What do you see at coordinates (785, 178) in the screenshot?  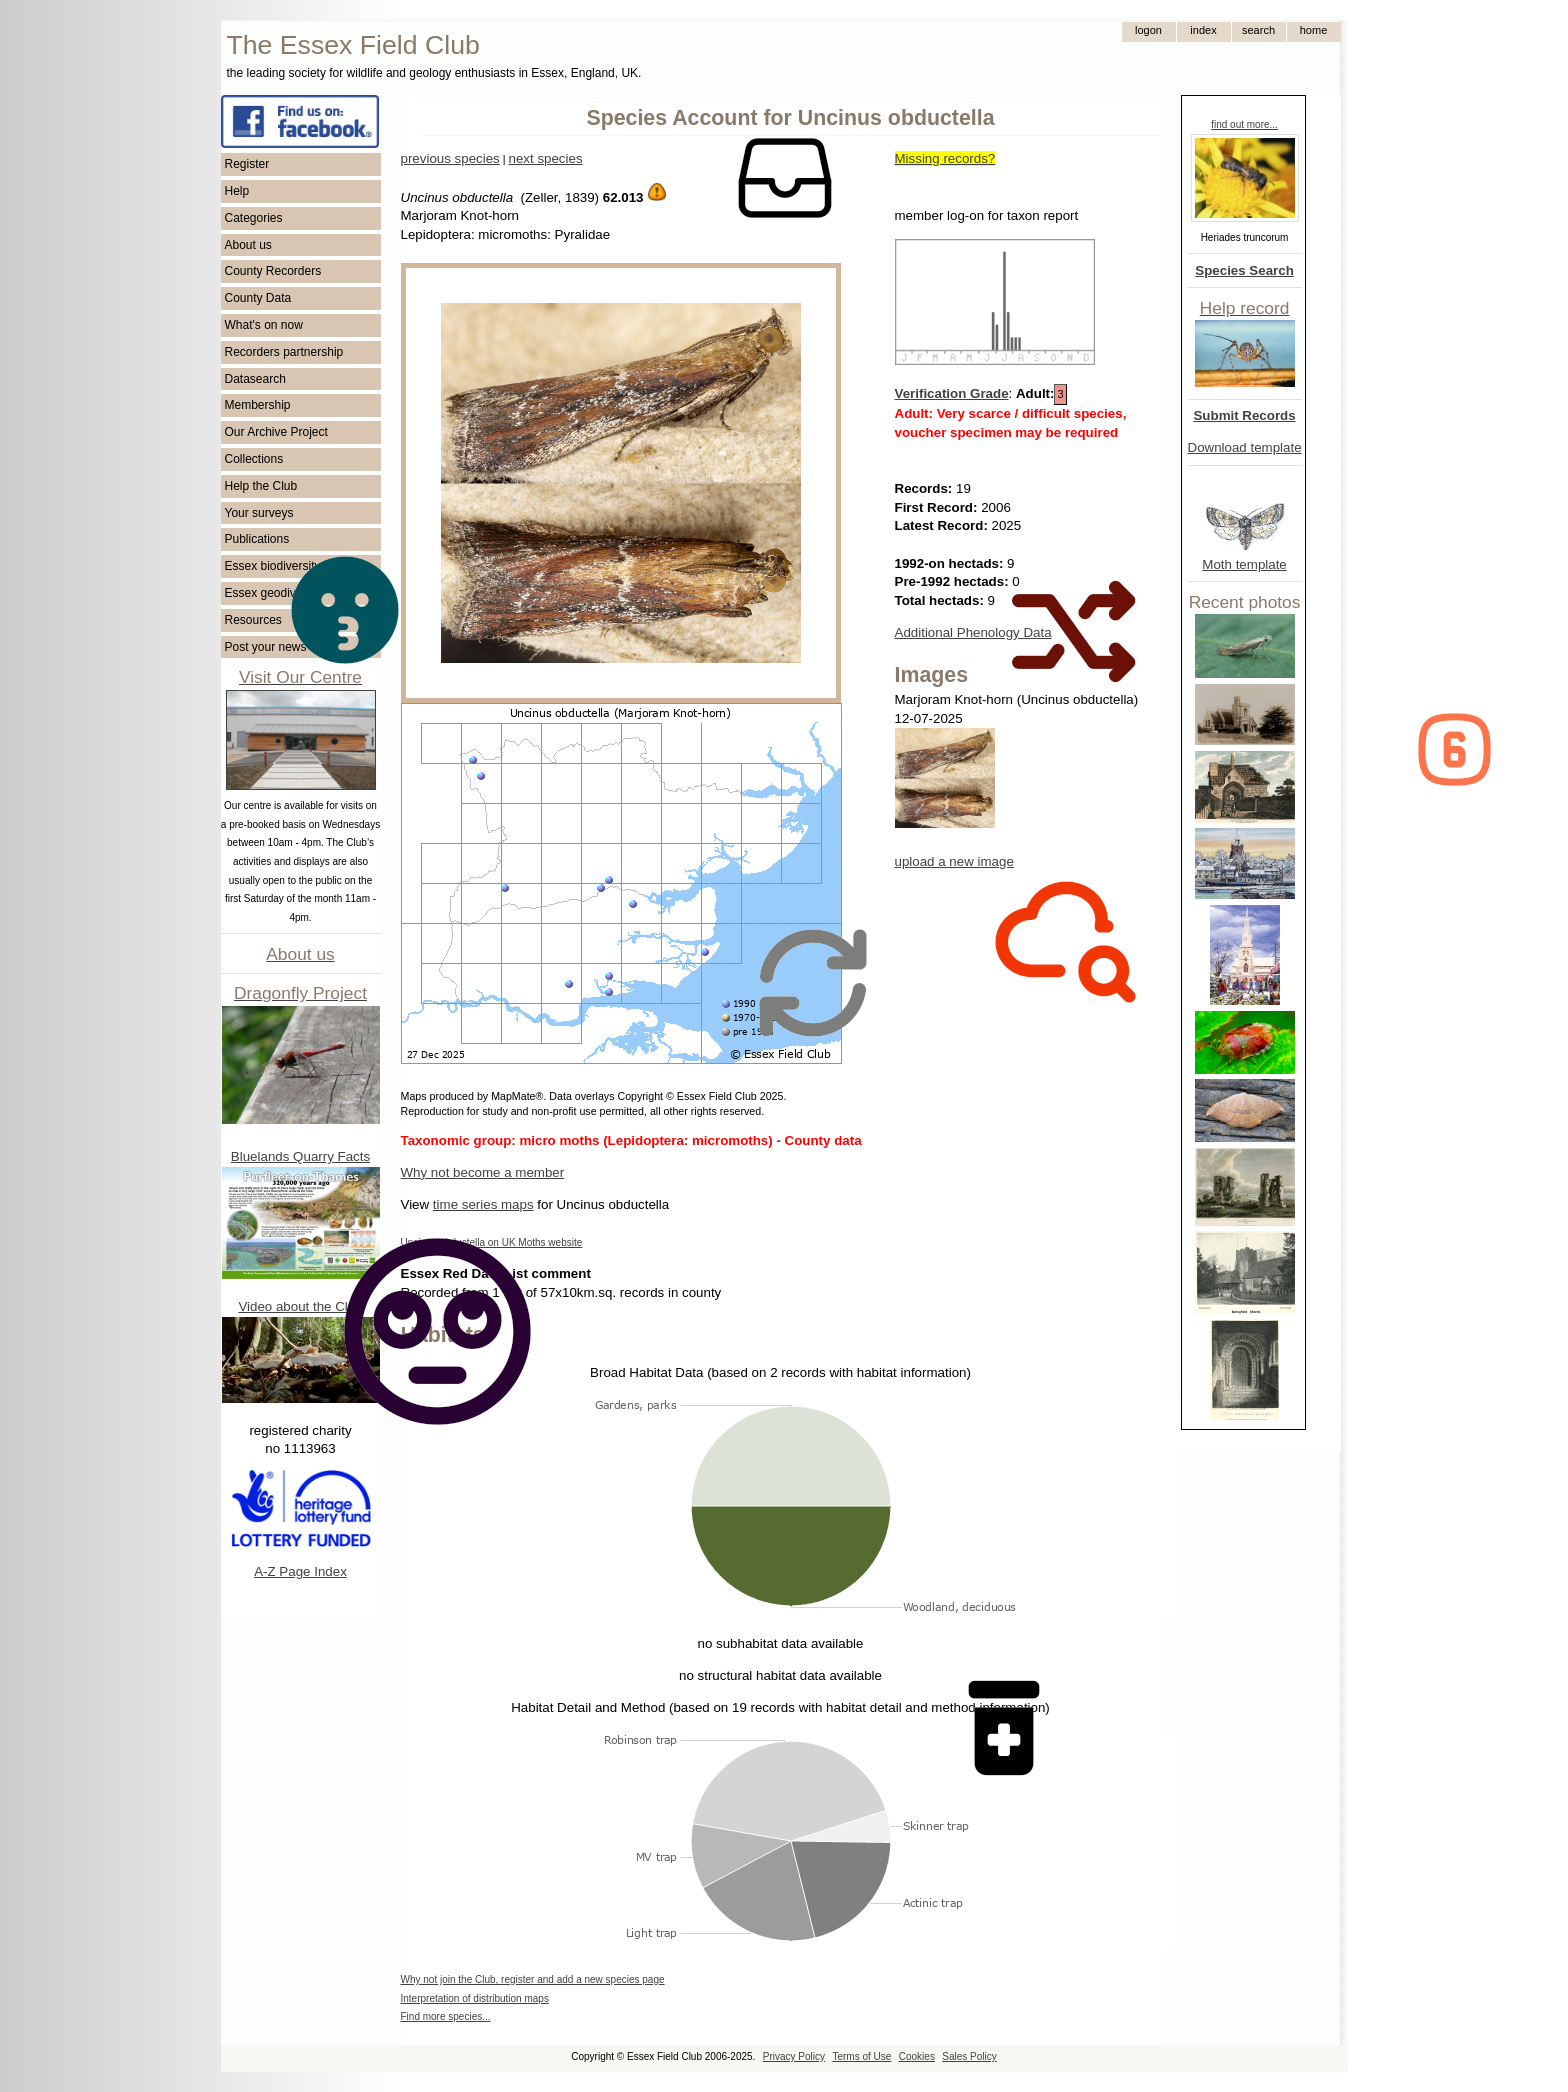 I see `view inbox or incoming files` at bounding box center [785, 178].